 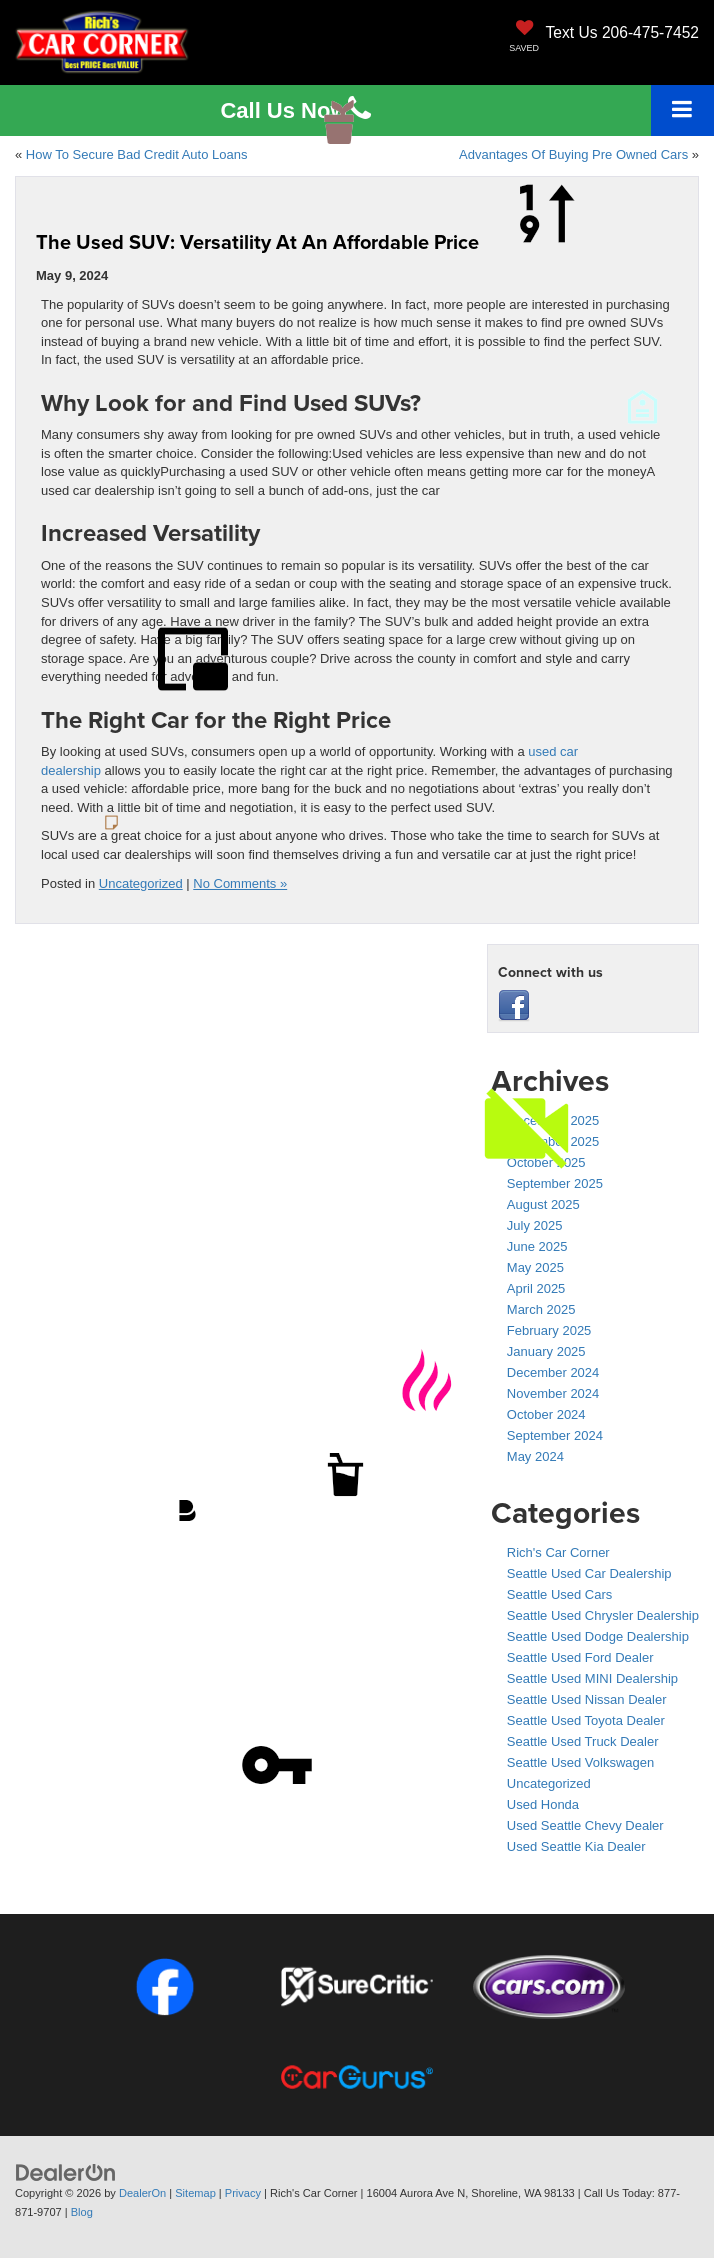 What do you see at coordinates (345, 1476) in the screenshot?
I see `view food and drink options` at bounding box center [345, 1476].